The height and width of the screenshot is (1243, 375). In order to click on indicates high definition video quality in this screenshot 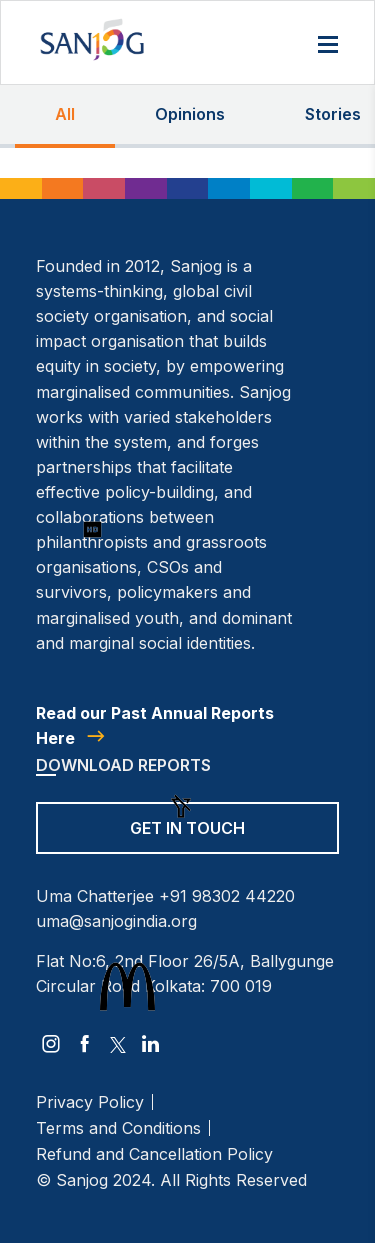, I will do `click(92, 529)`.